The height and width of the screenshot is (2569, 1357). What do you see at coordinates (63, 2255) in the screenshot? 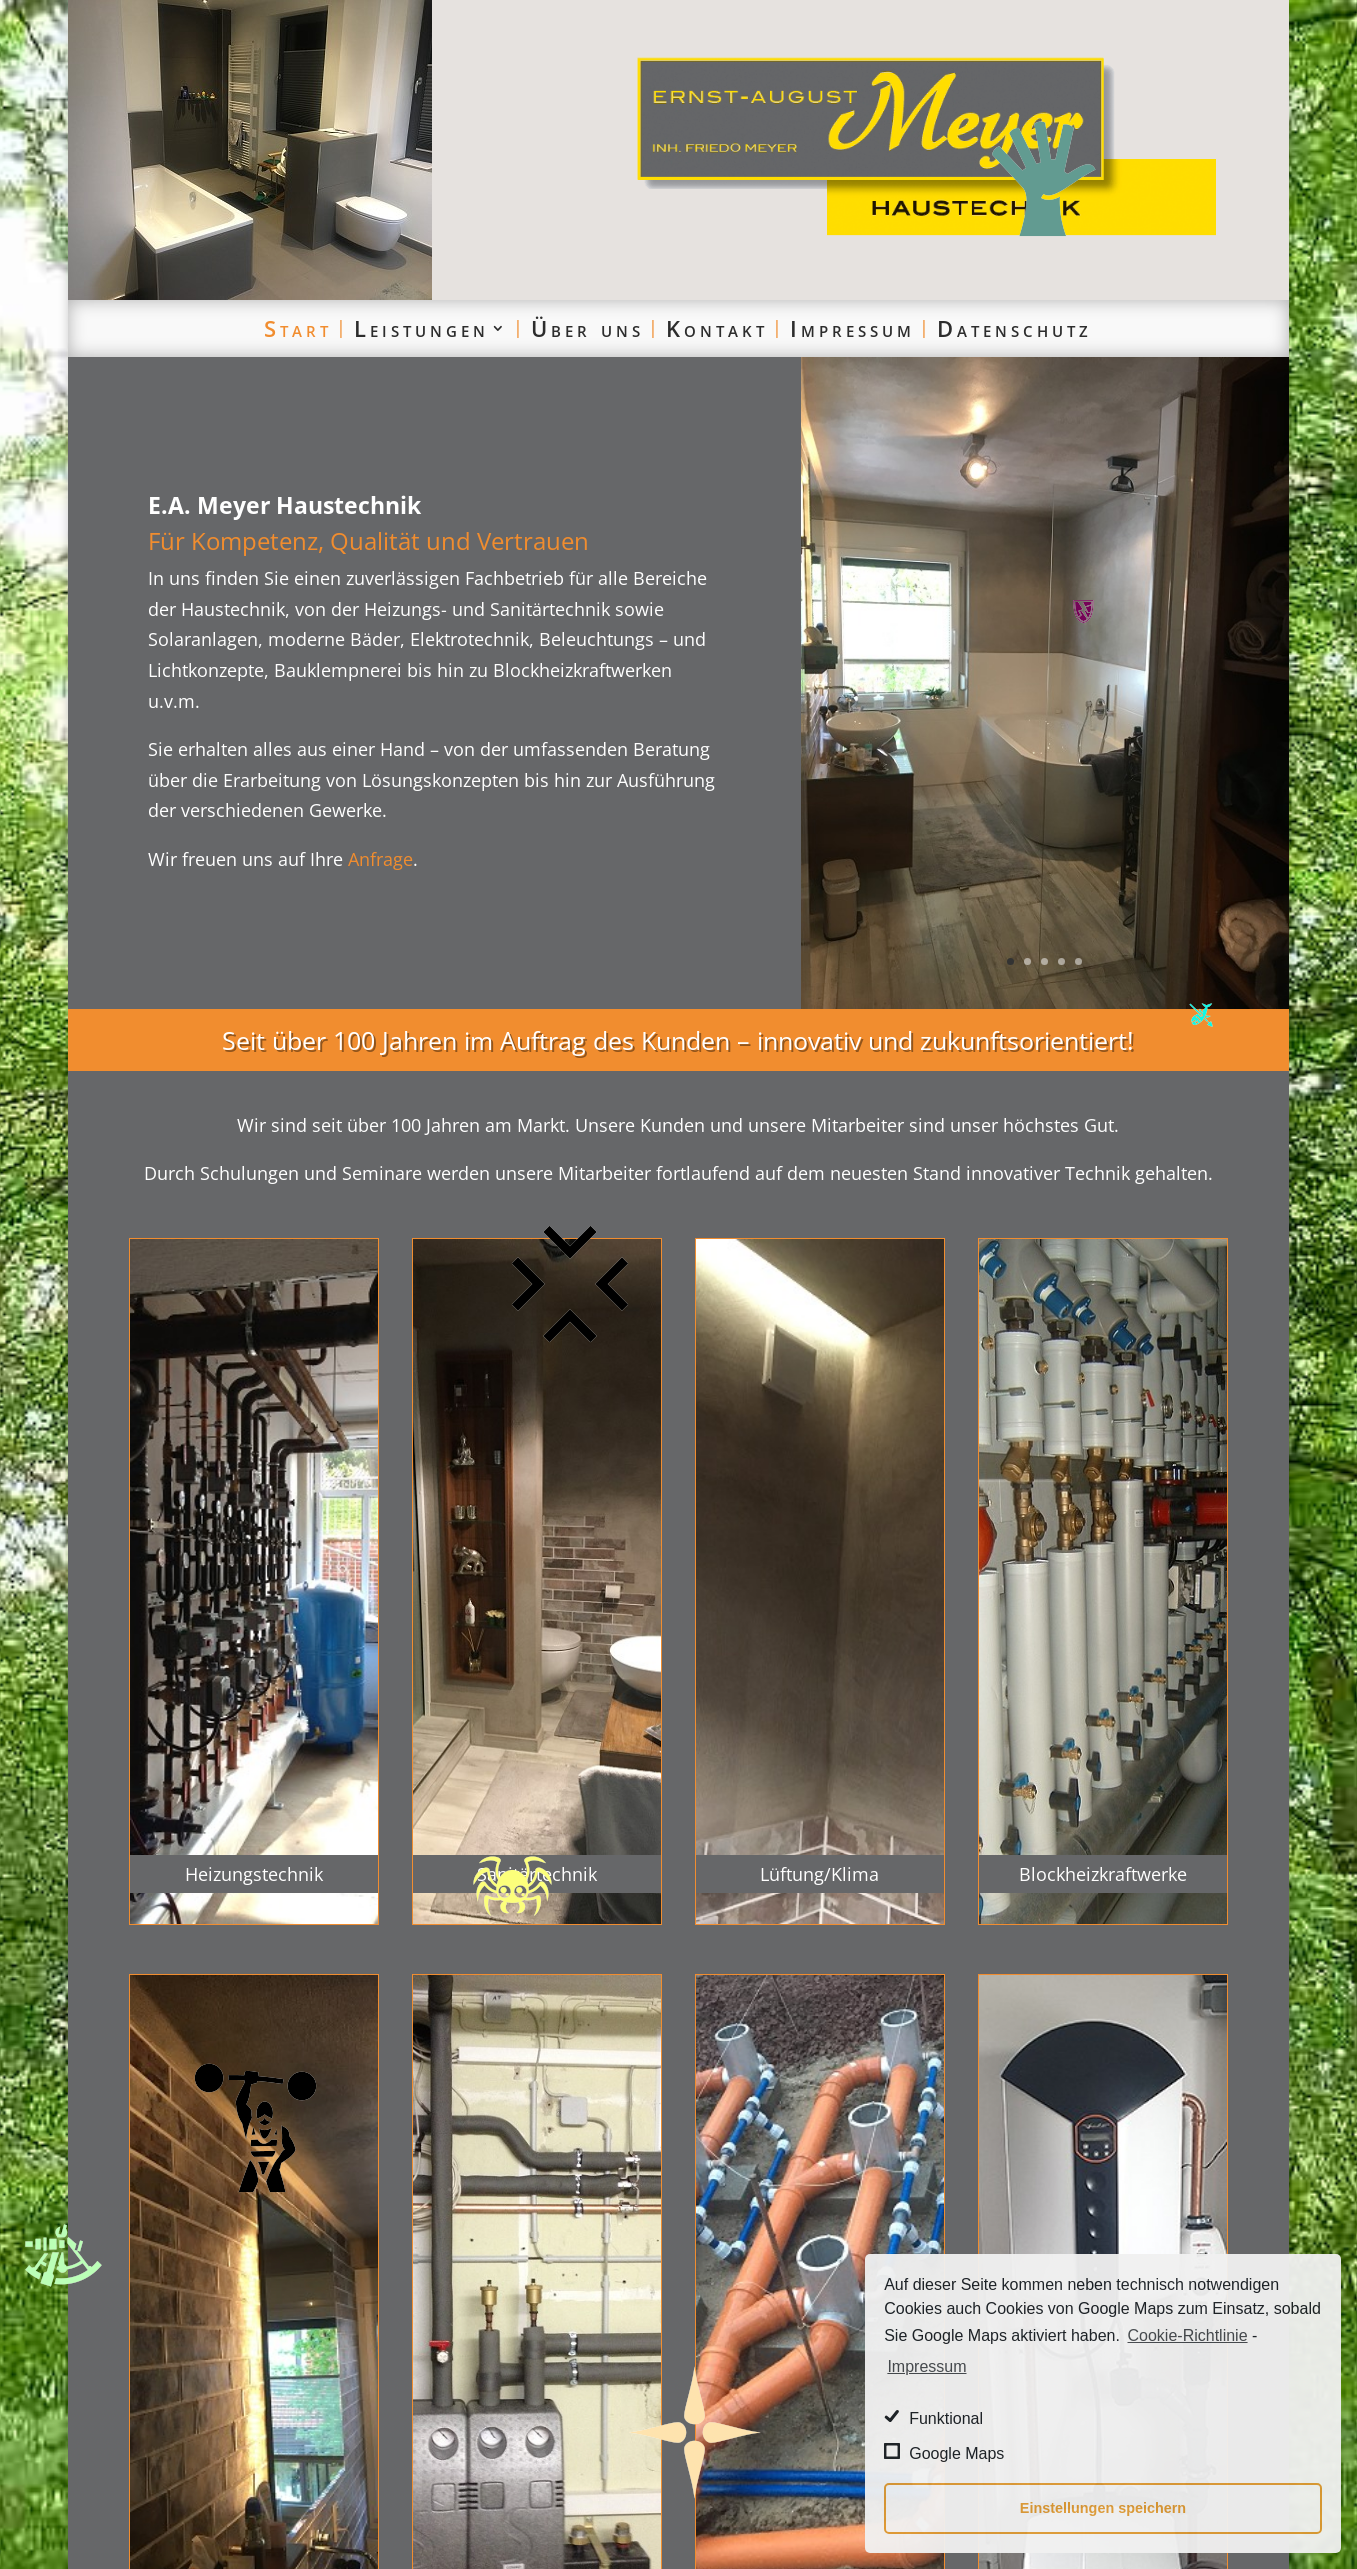
I see `access navigation or mapping tools` at bounding box center [63, 2255].